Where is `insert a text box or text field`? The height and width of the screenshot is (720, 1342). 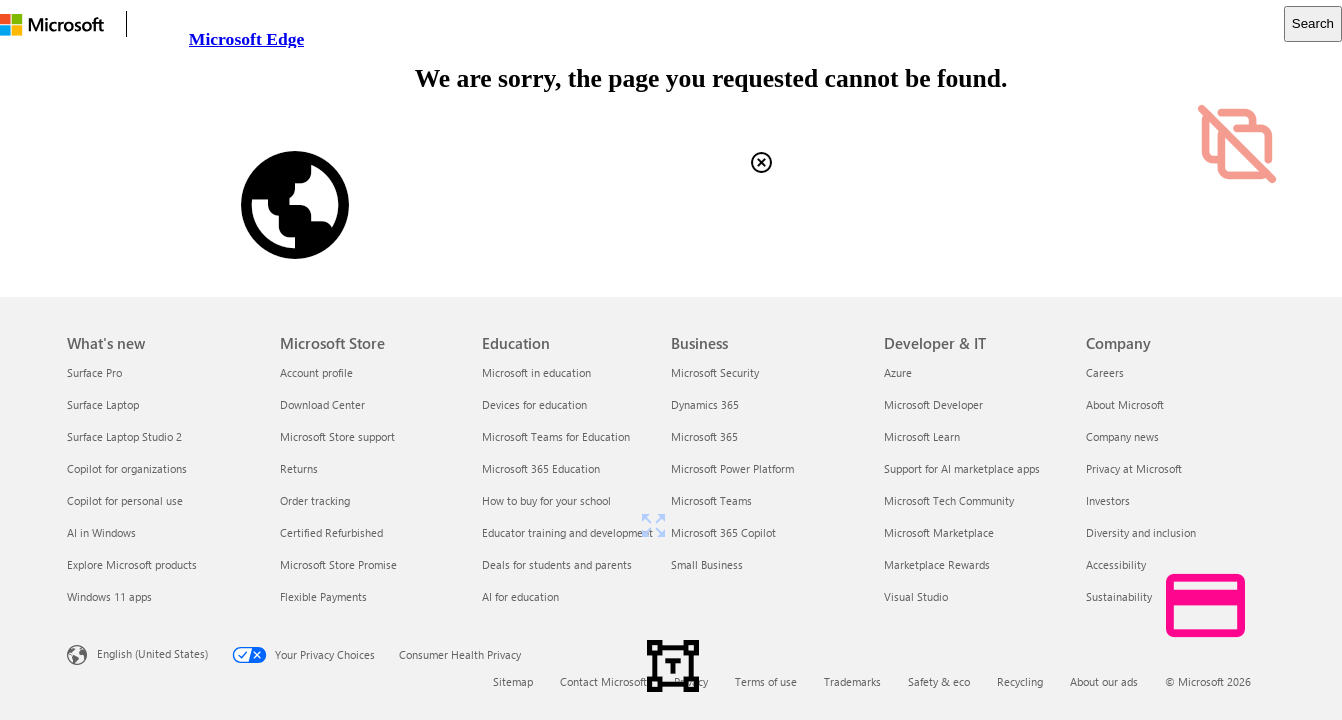 insert a text box or text field is located at coordinates (673, 666).